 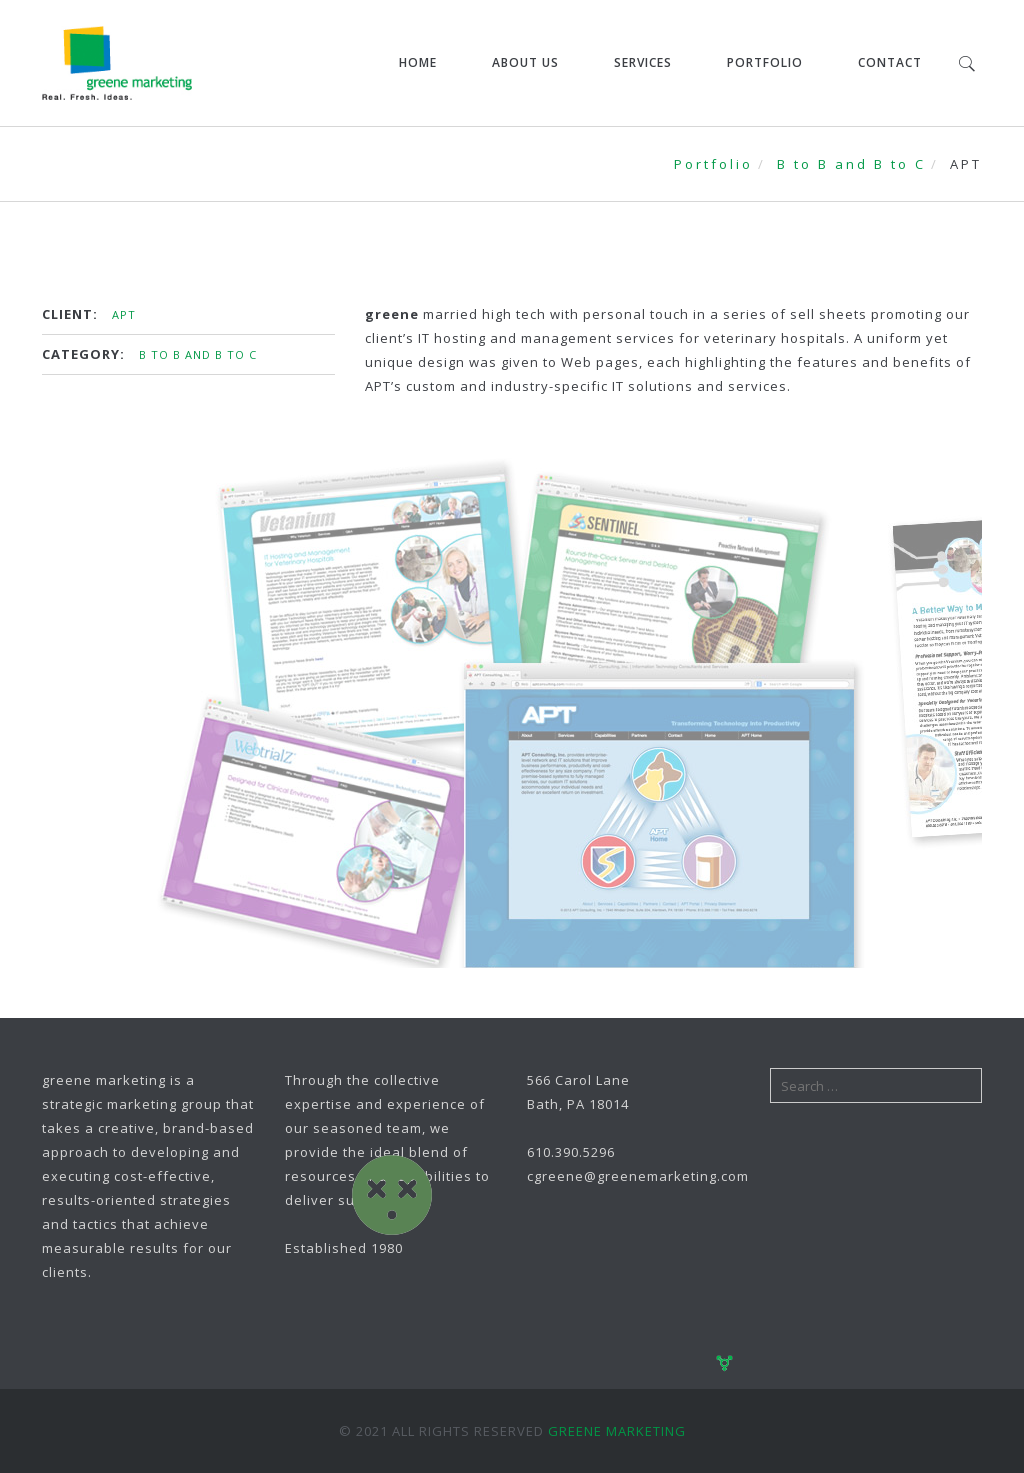 I want to click on indicates transgender or gender-diverse identity, so click(x=724, y=1363).